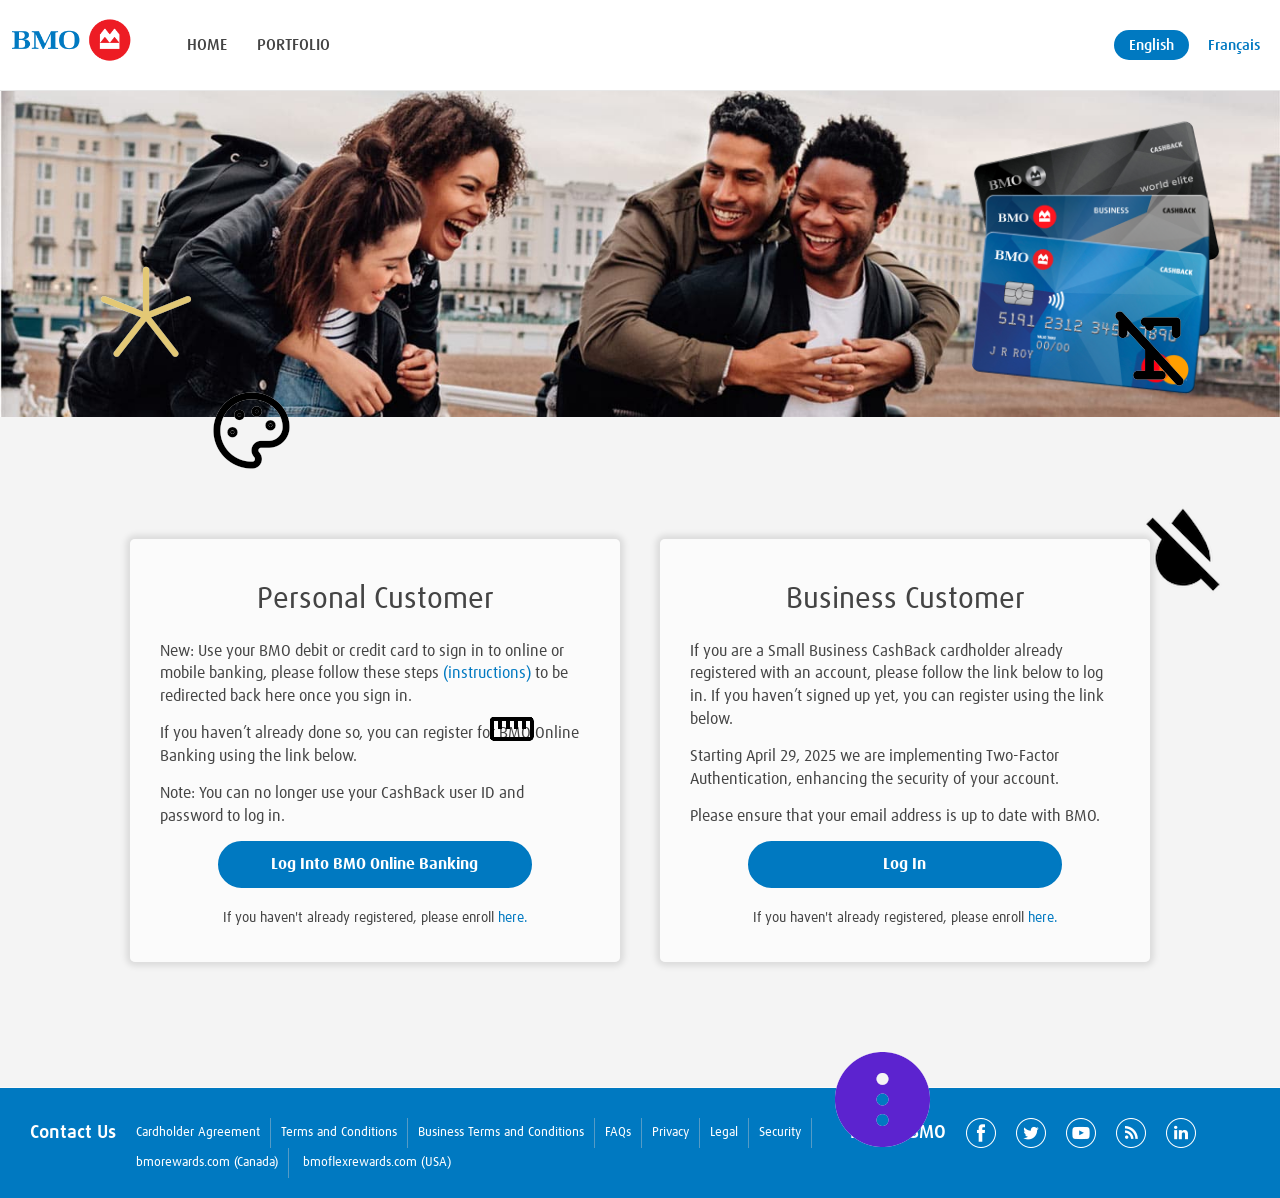 The width and height of the screenshot is (1280, 1198). What do you see at coordinates (251, 430) in the screenshot?
I see `access color or theme settings` at bounding box center [251, 430].